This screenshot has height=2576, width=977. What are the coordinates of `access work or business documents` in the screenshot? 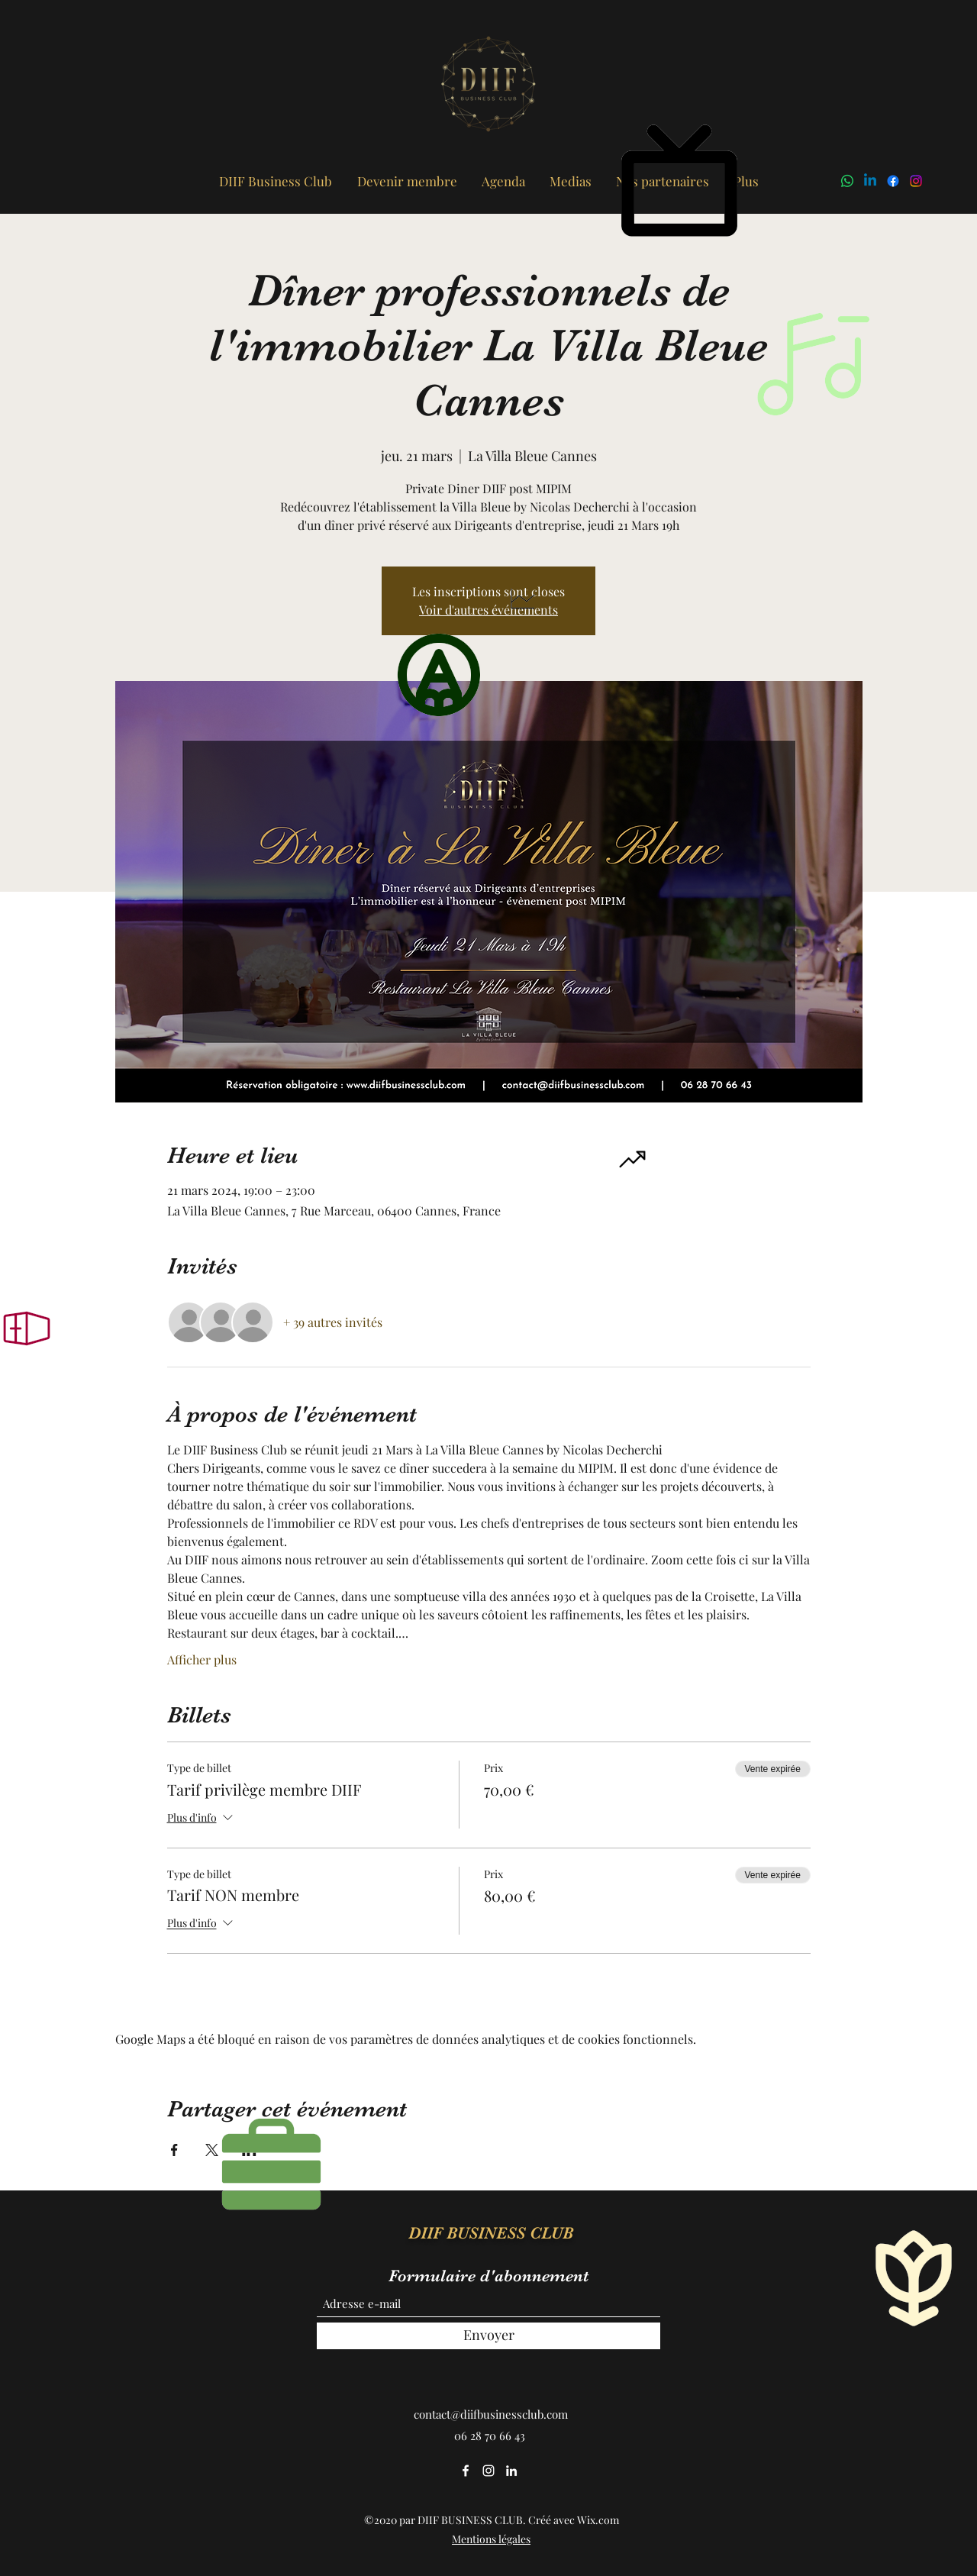 It's located at (271, 2168).